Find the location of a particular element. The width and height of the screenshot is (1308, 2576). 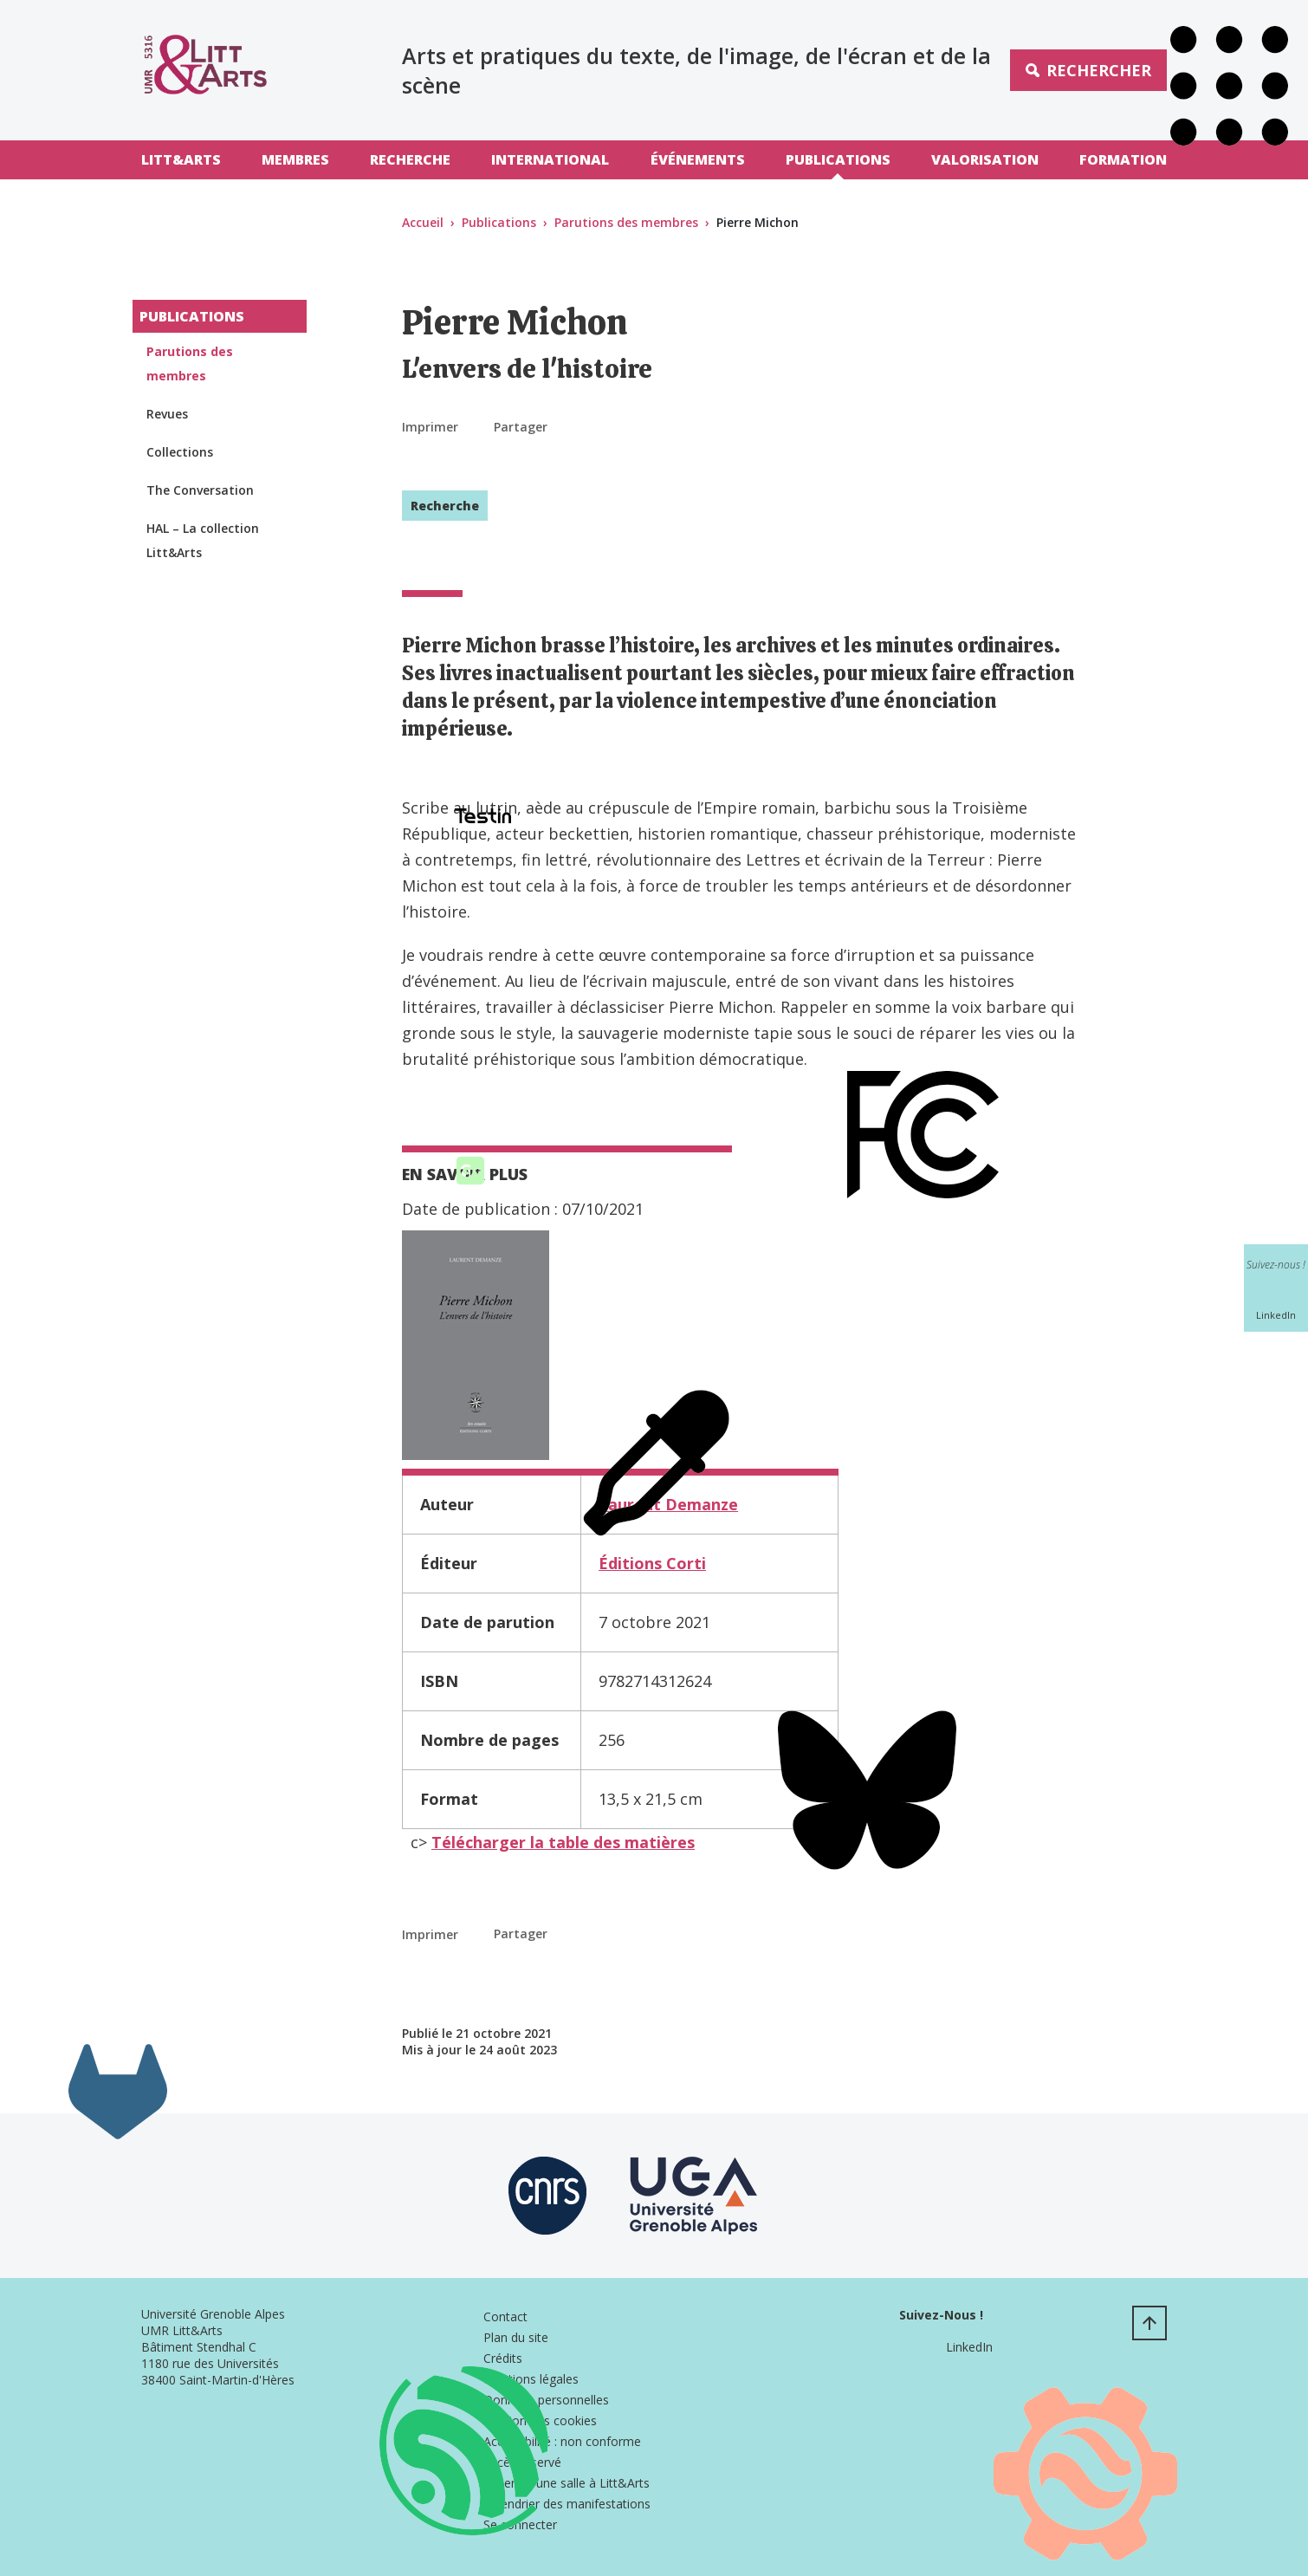

espressif systems company logo is located at coordinates (463, 2450).